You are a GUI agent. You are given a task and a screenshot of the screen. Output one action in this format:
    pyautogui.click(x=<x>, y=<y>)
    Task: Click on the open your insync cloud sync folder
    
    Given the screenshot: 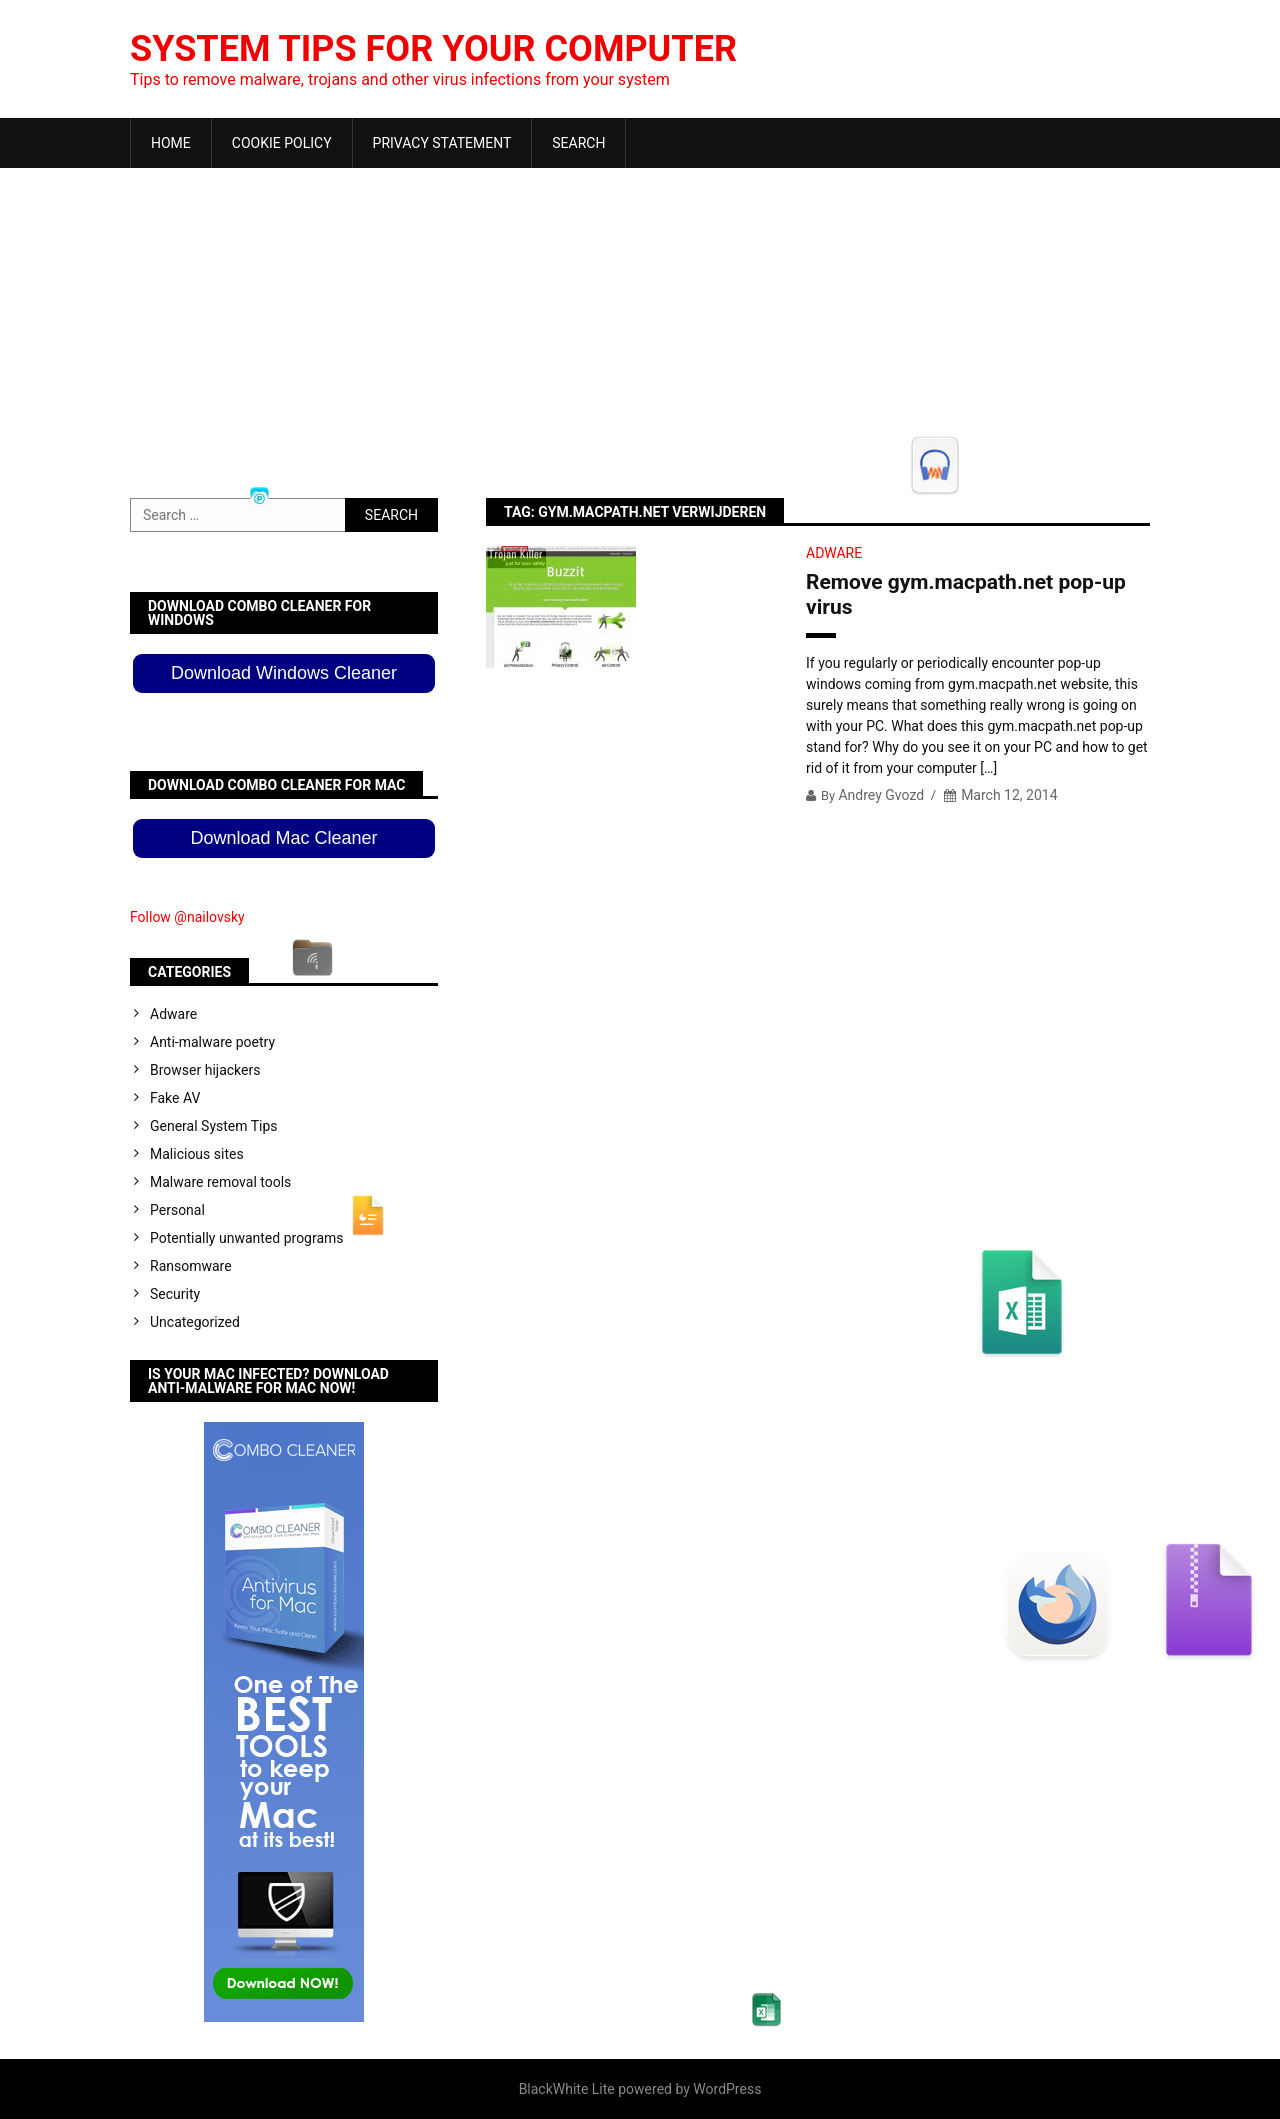 What is the action you would take?
    pyautogui.click(x=312, y=957)
    